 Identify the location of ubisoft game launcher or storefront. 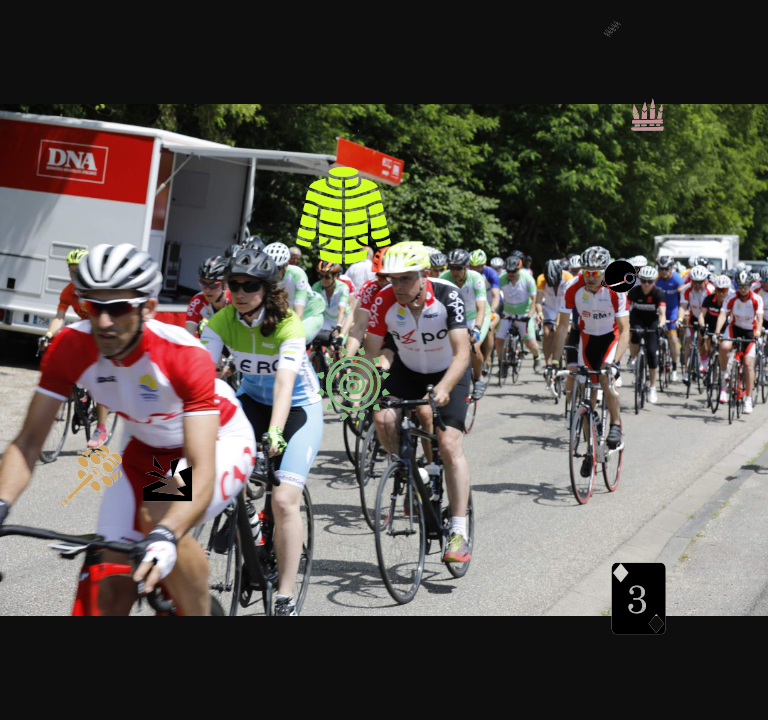
(353, 384).